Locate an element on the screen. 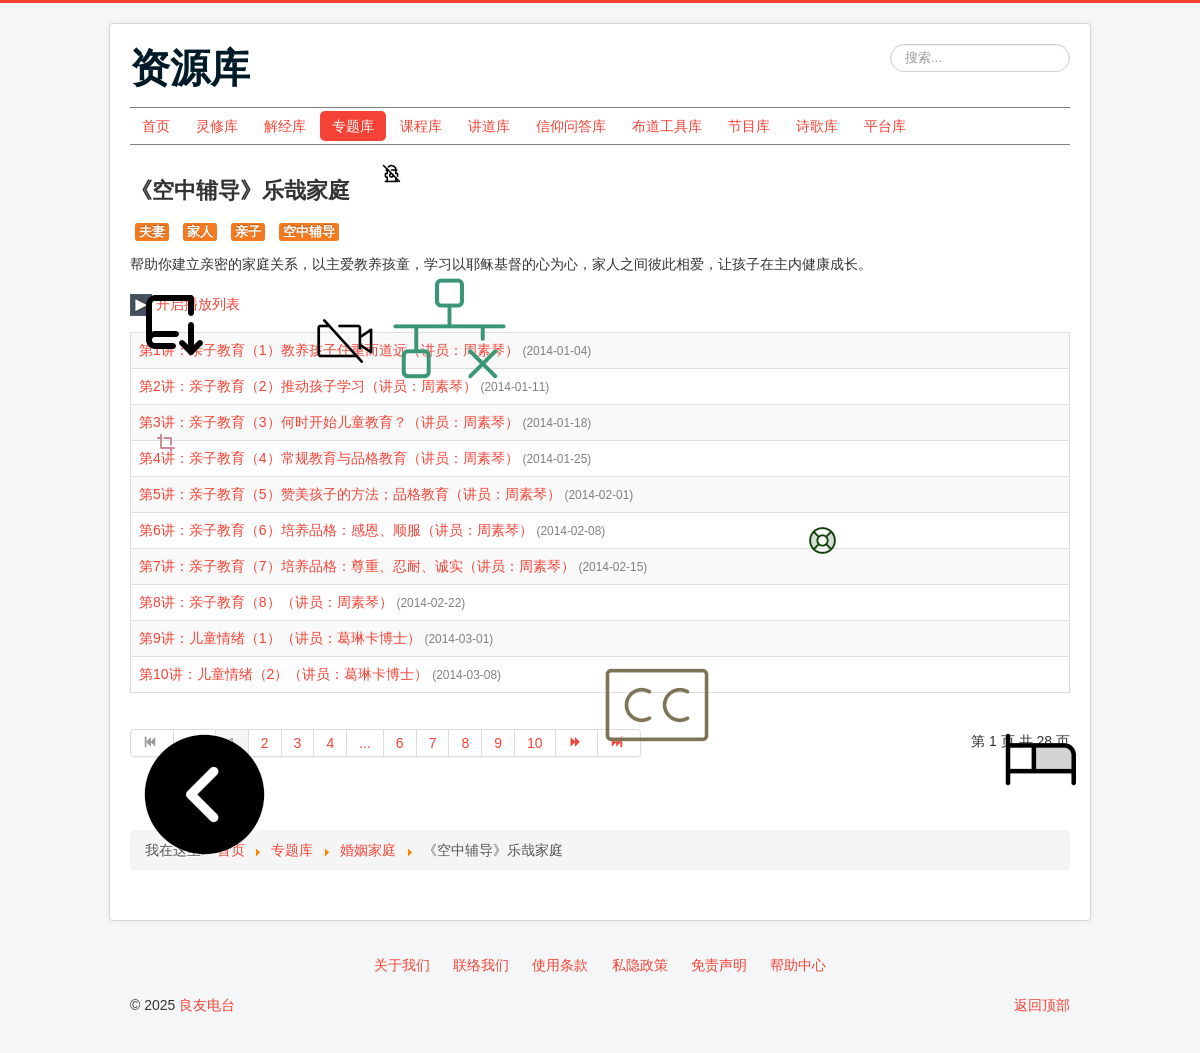 Image resolution: width=1200 pixels, height=1053 pixels. crop an image or photo is located at coordinates (166, 443).